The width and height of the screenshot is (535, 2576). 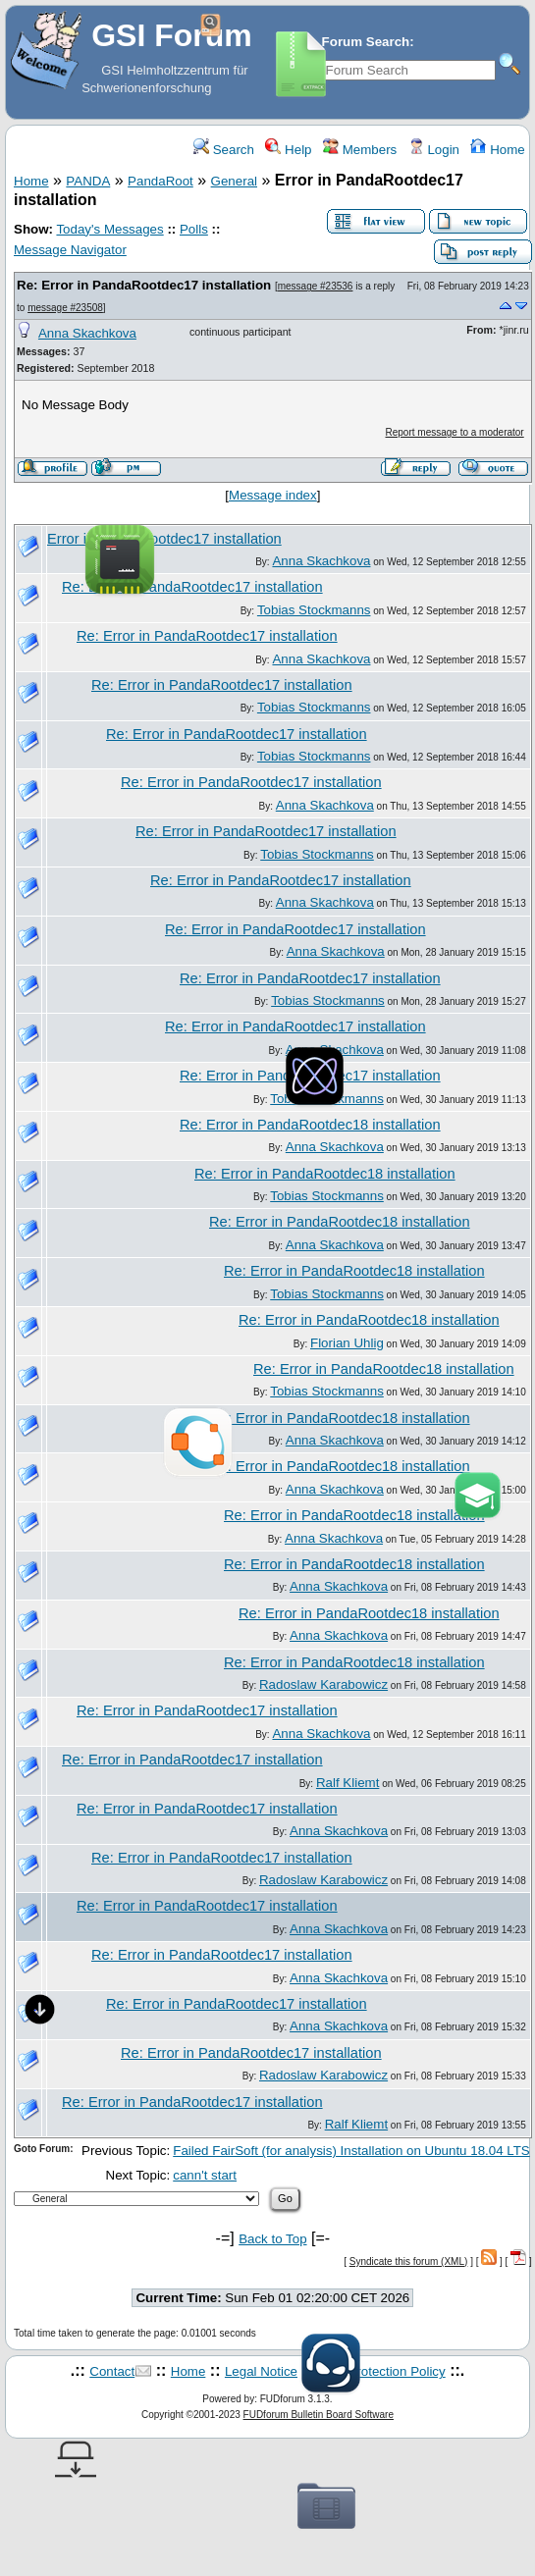 I want to click on download file or content, so click(x=39, y=2009).